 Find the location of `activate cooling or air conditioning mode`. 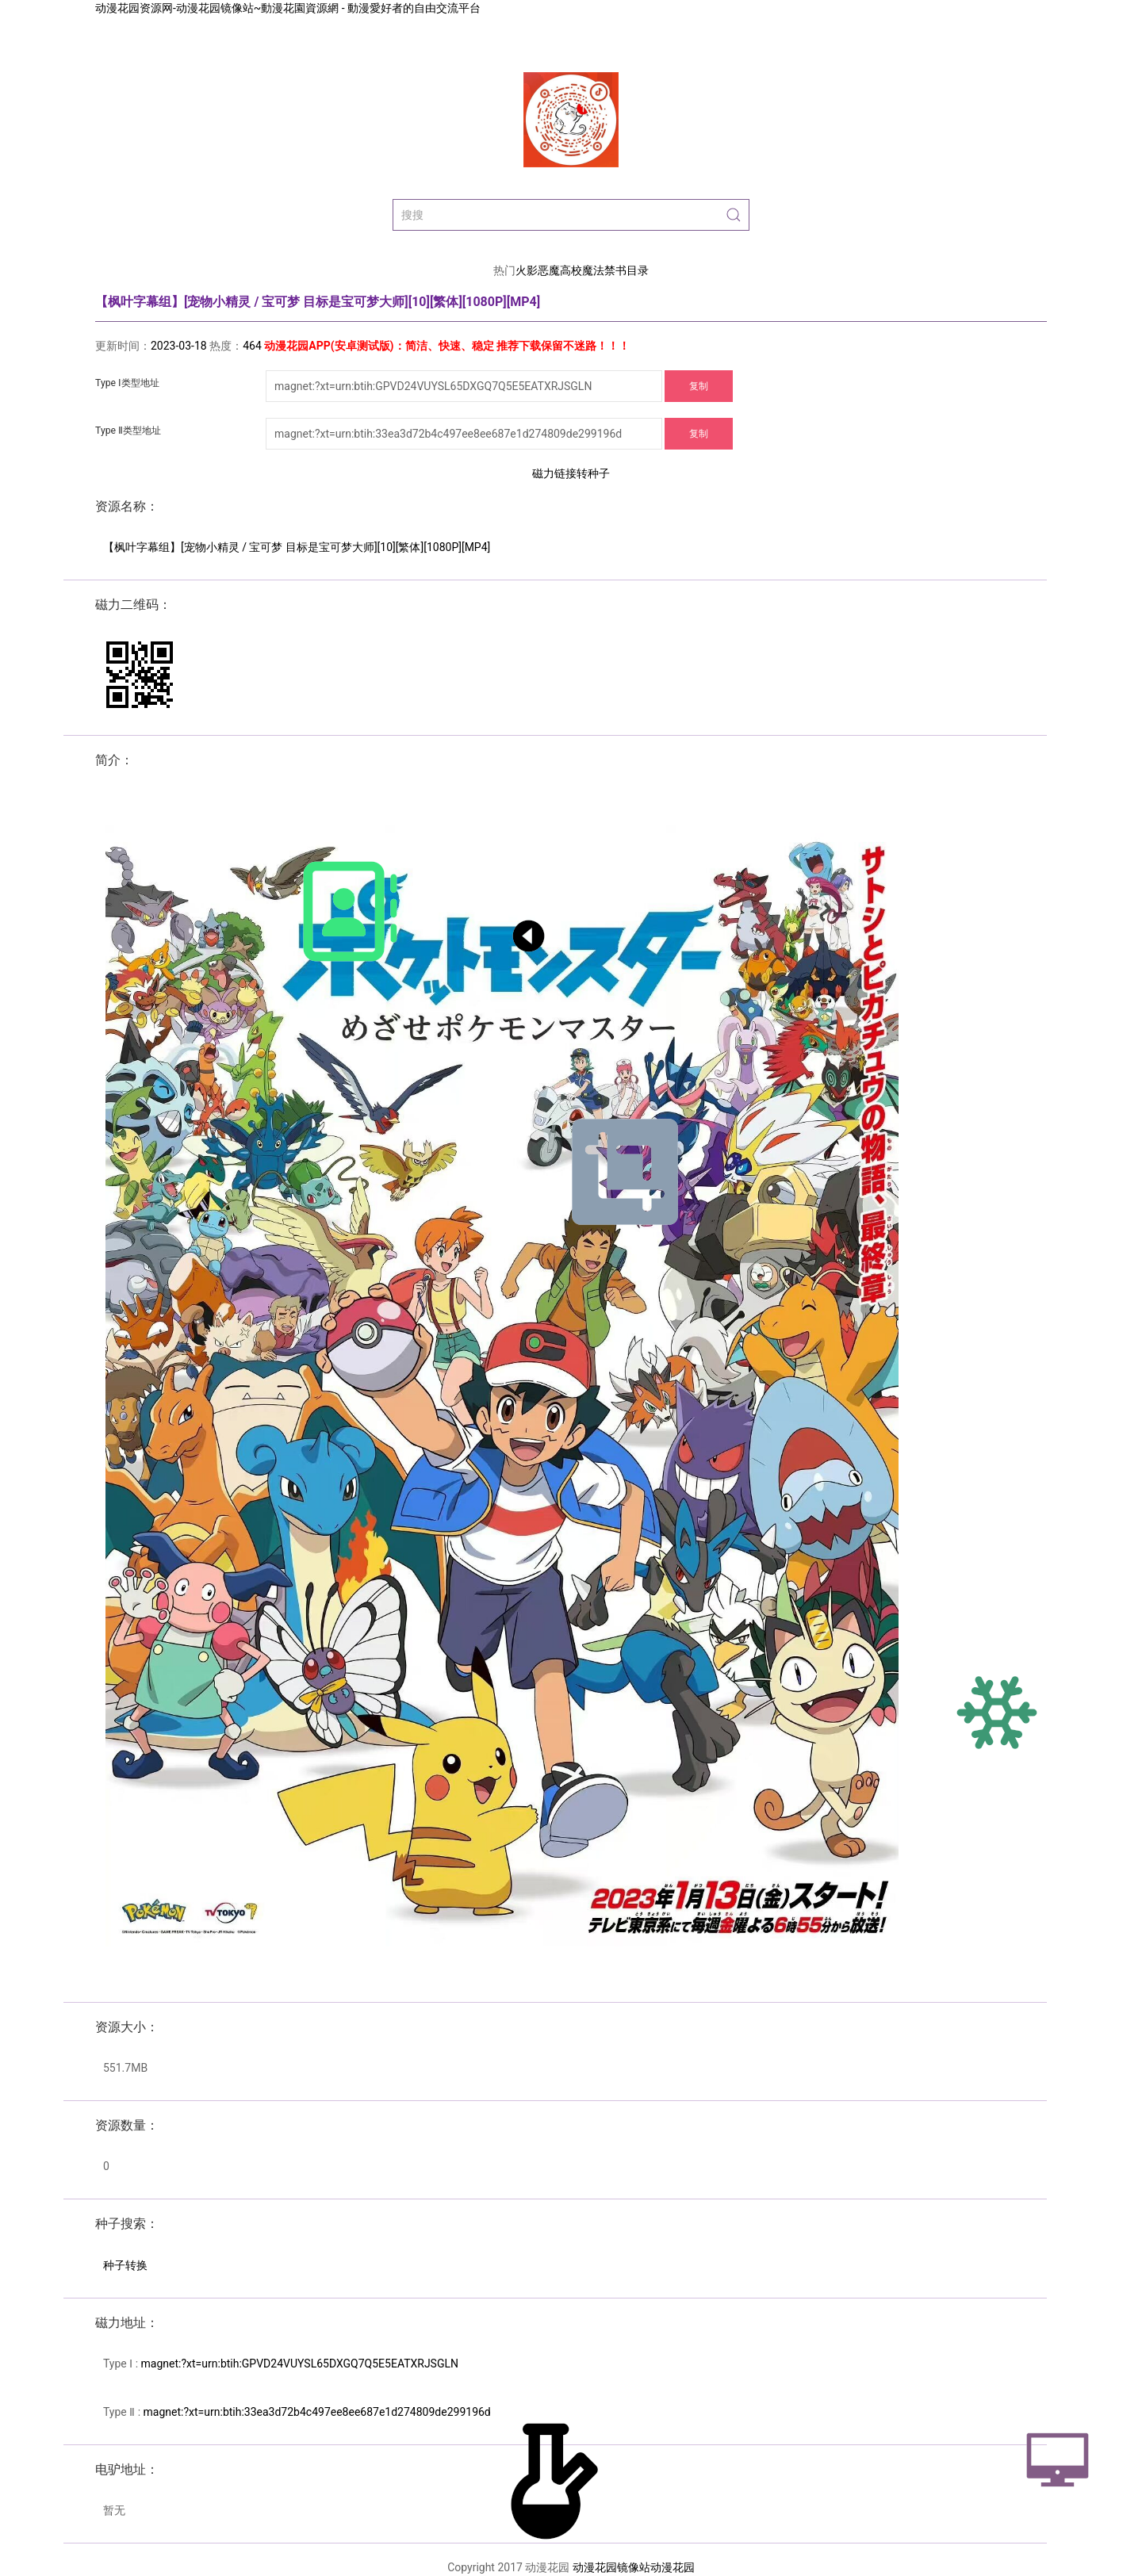

activate cooling or air conditioning mode is located at coordinates (997, 1713).